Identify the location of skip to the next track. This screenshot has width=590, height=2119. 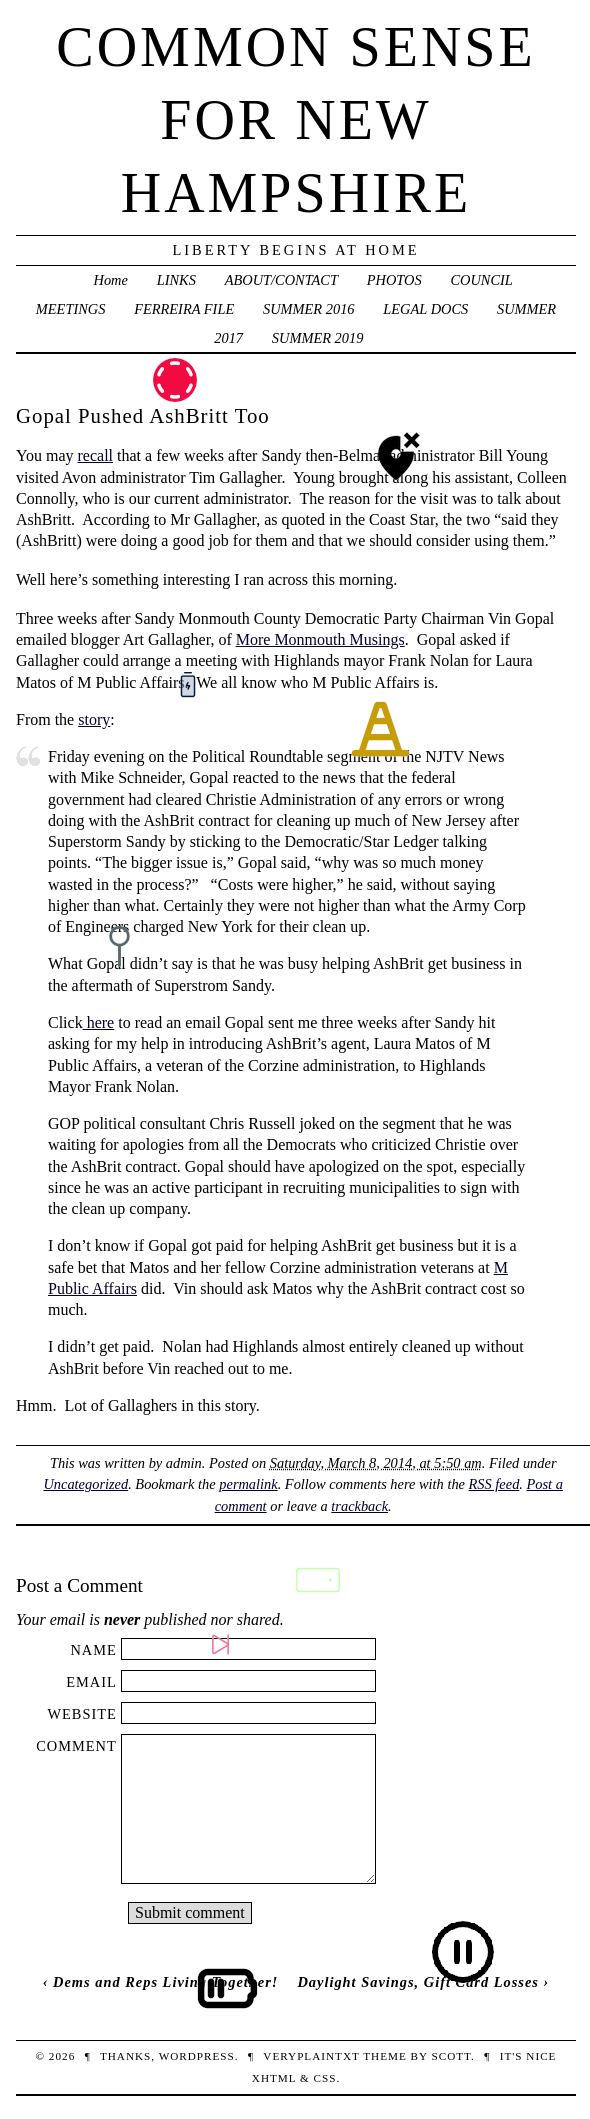
(220, 1644).